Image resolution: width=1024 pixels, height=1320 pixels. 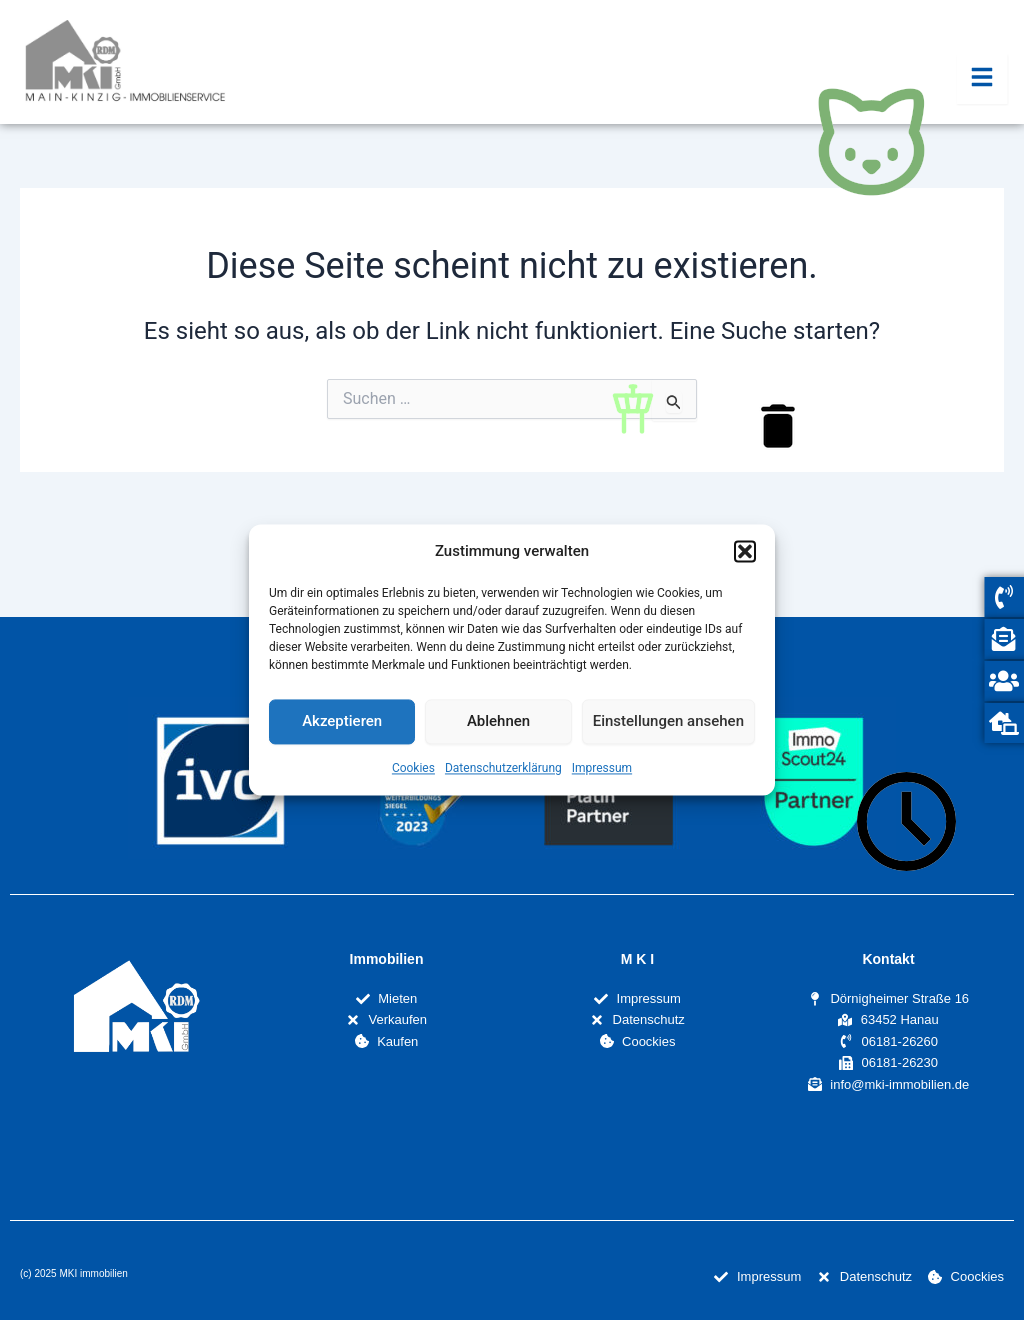 What do you see at coordinates (778, 426) in the screenshot?
I see `delete selected item` at bounding box center [778, 426].